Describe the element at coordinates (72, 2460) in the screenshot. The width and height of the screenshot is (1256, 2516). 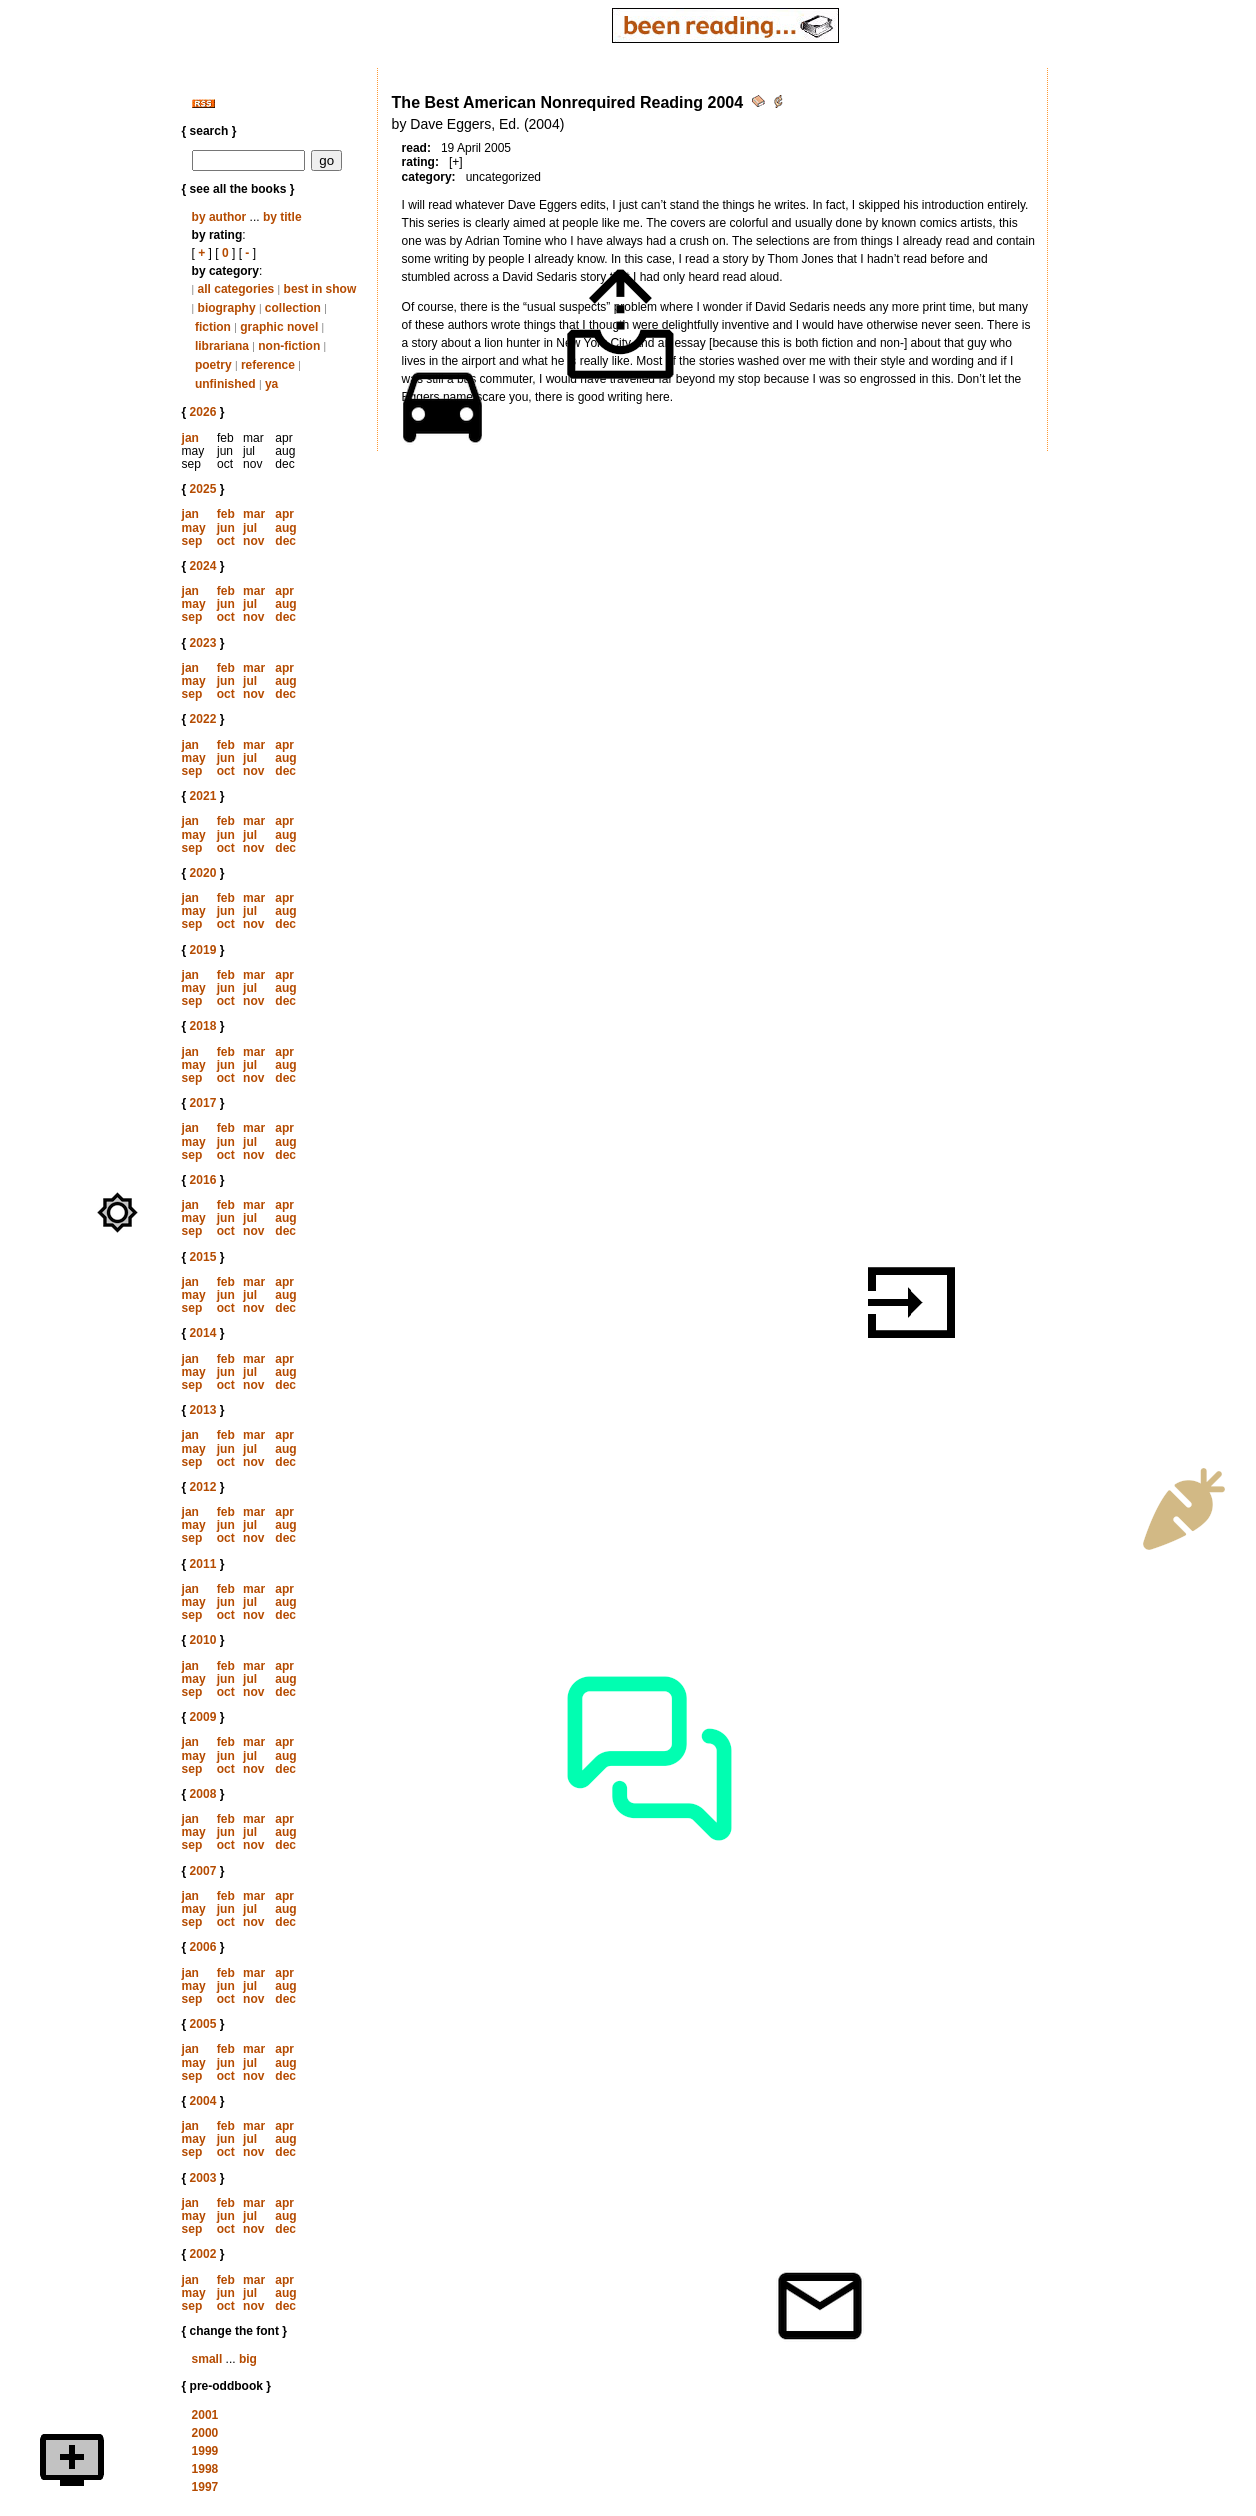
I see `add video to watch queue` at that location.